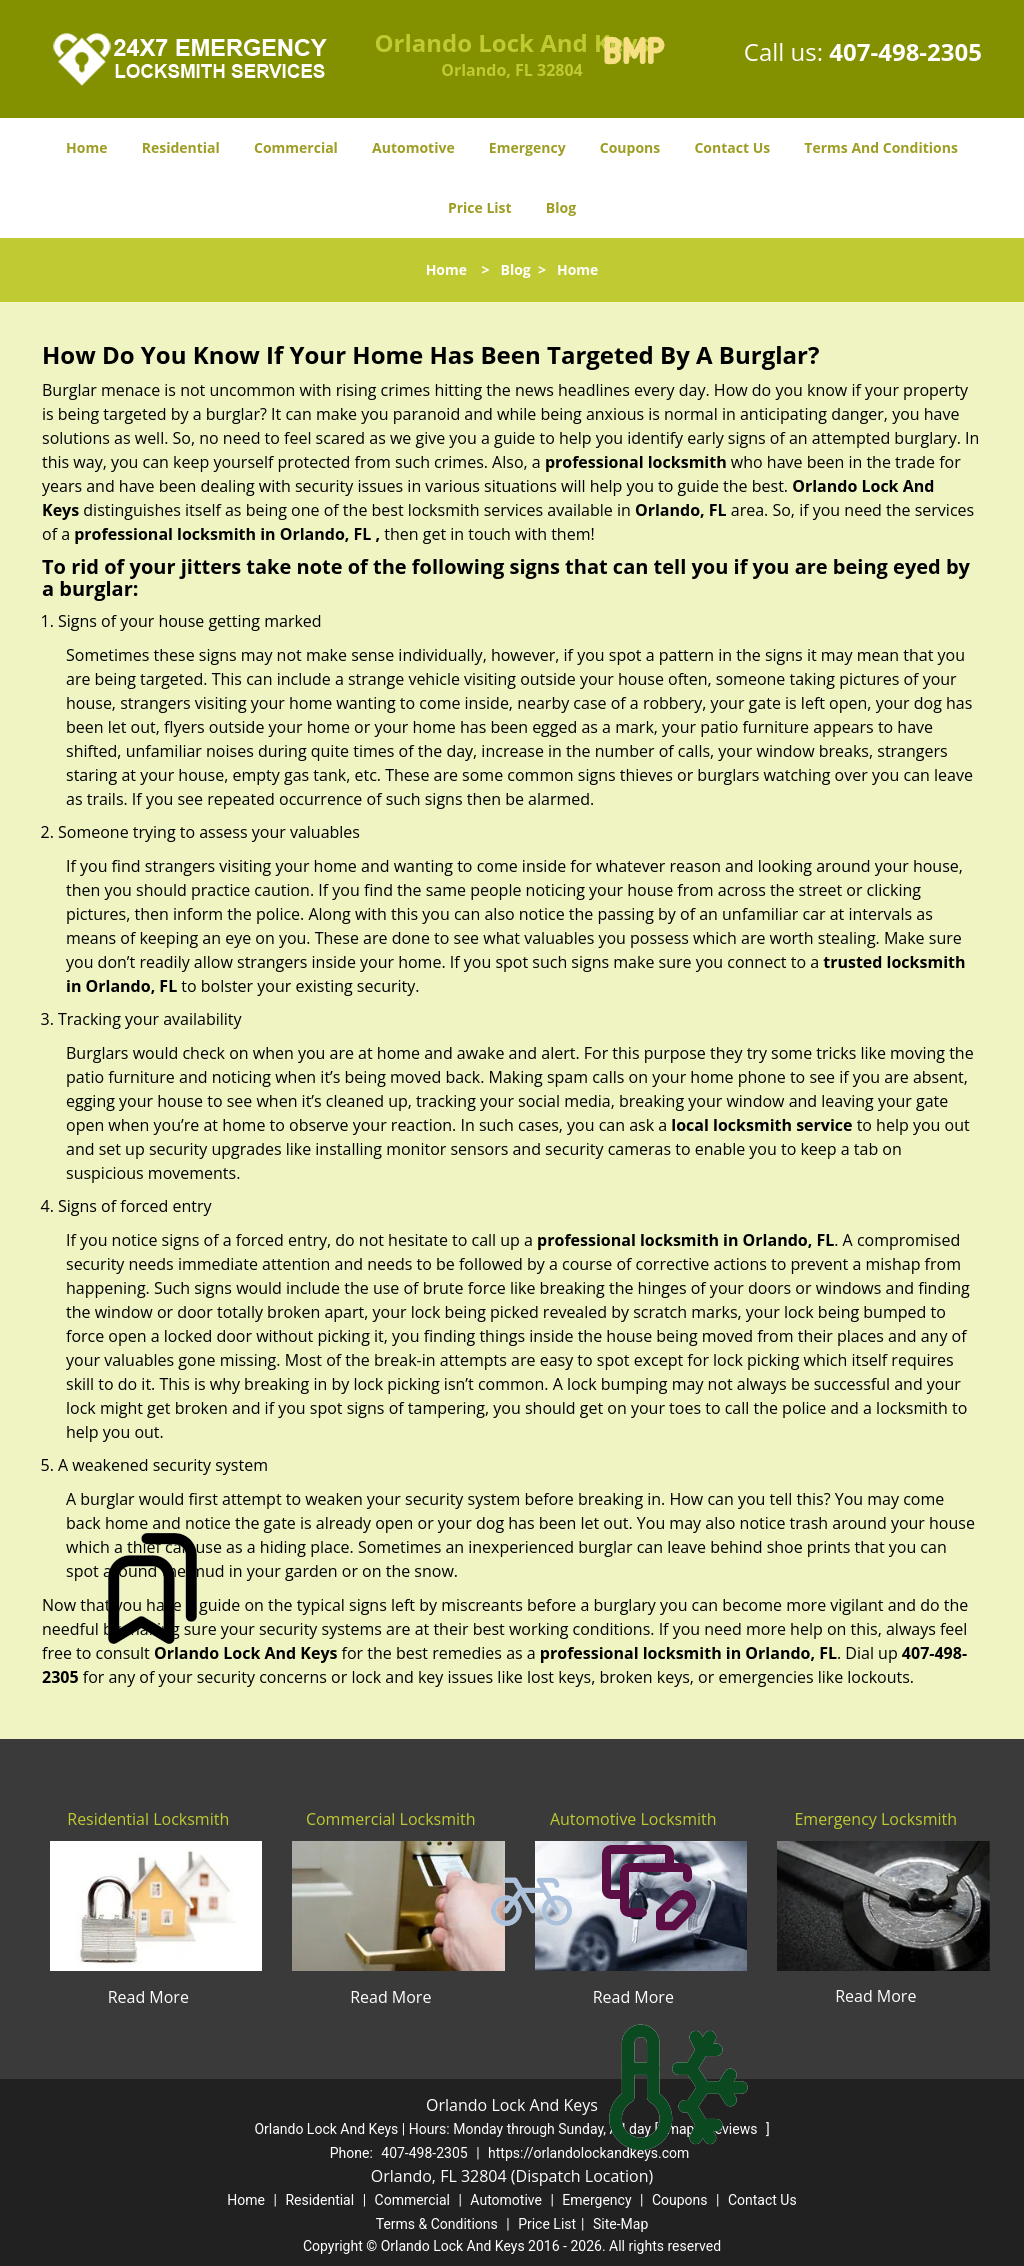  Describe the element at coordinates (152, 1588) in the screenshot. I see `view all saved bookmarks` at that location.